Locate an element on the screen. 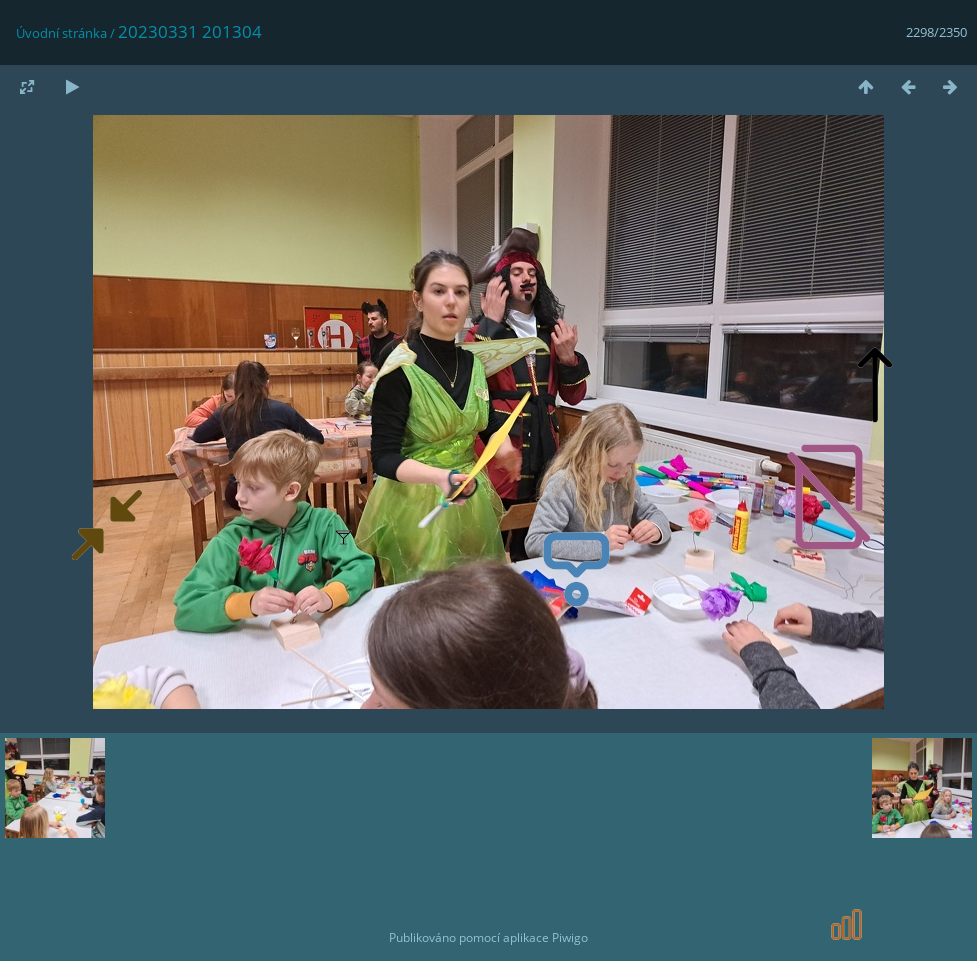  minimize or collapse content is located at coordinates (107, 525).